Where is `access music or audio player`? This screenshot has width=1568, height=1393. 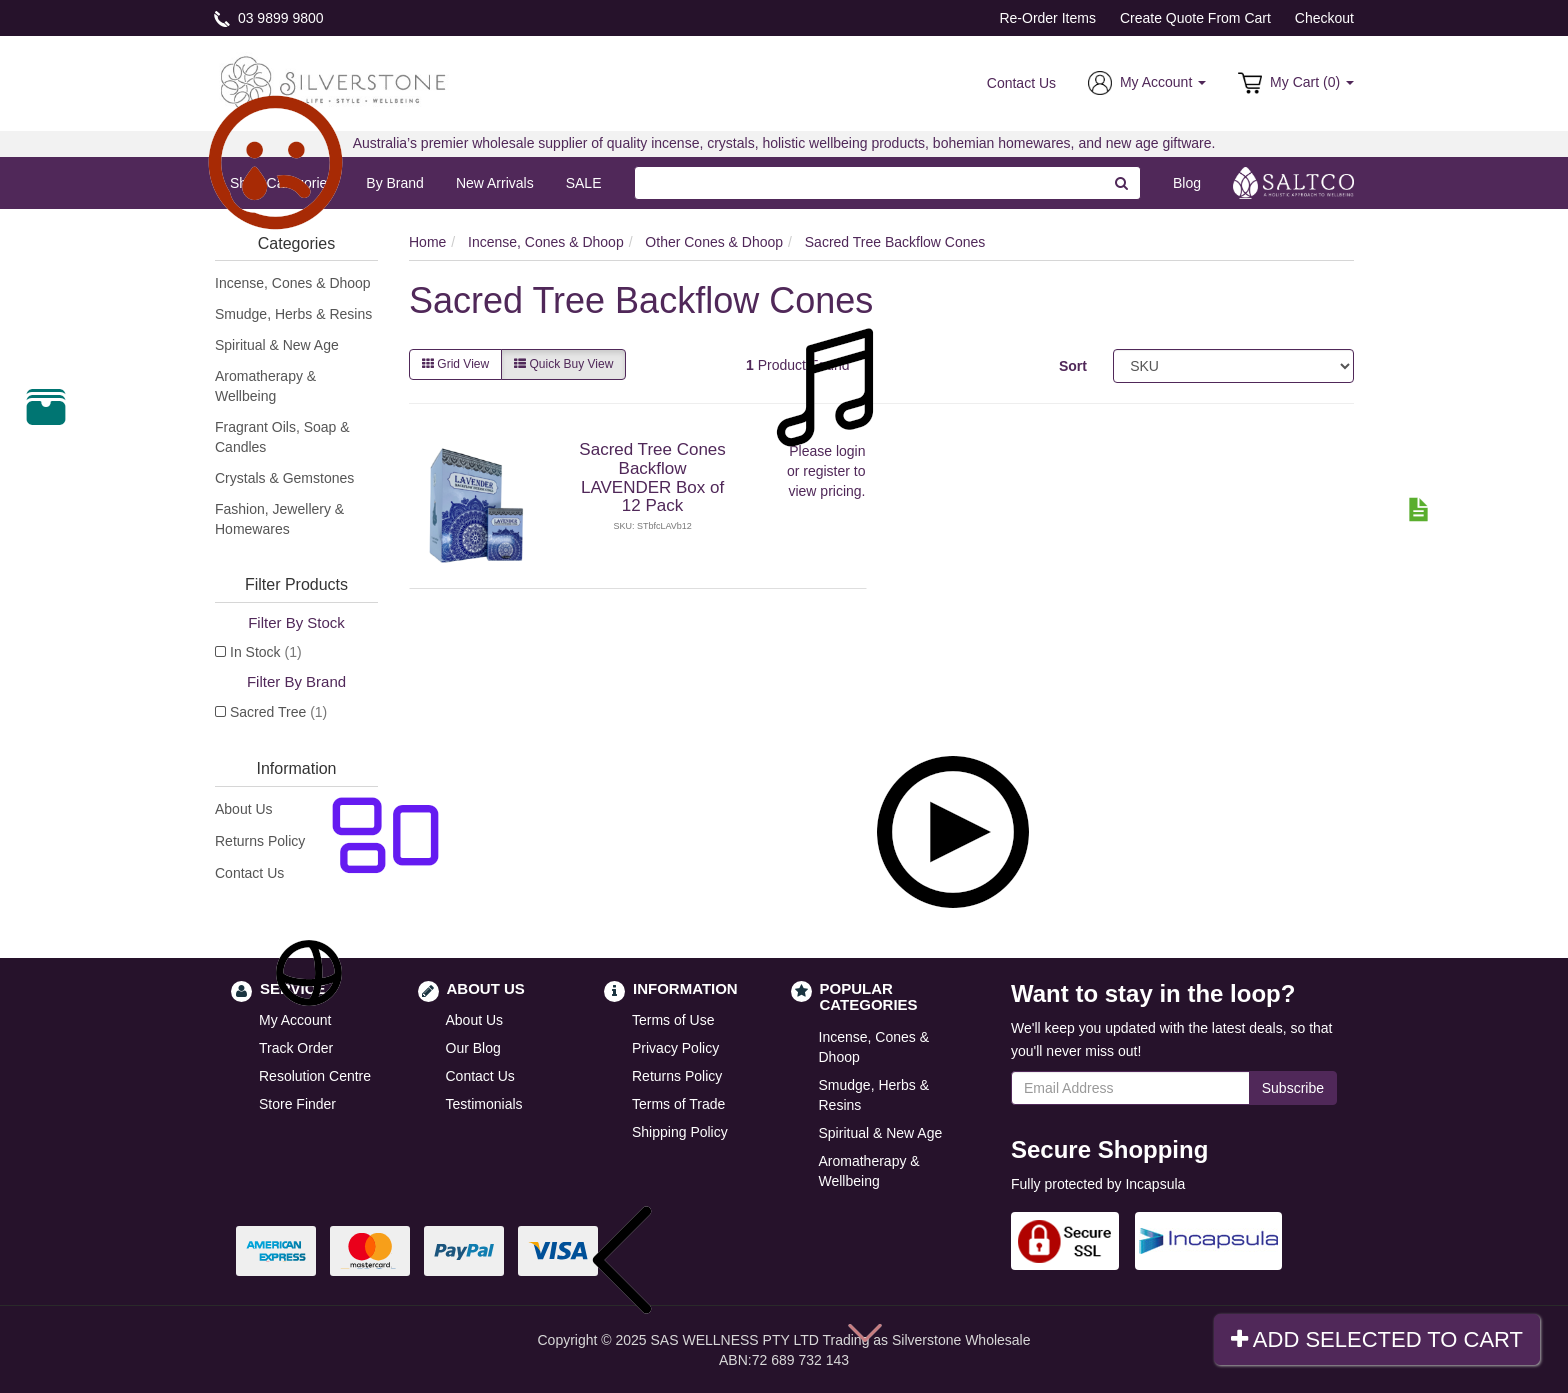
access music or audio player is located at coordinates (827, 387).